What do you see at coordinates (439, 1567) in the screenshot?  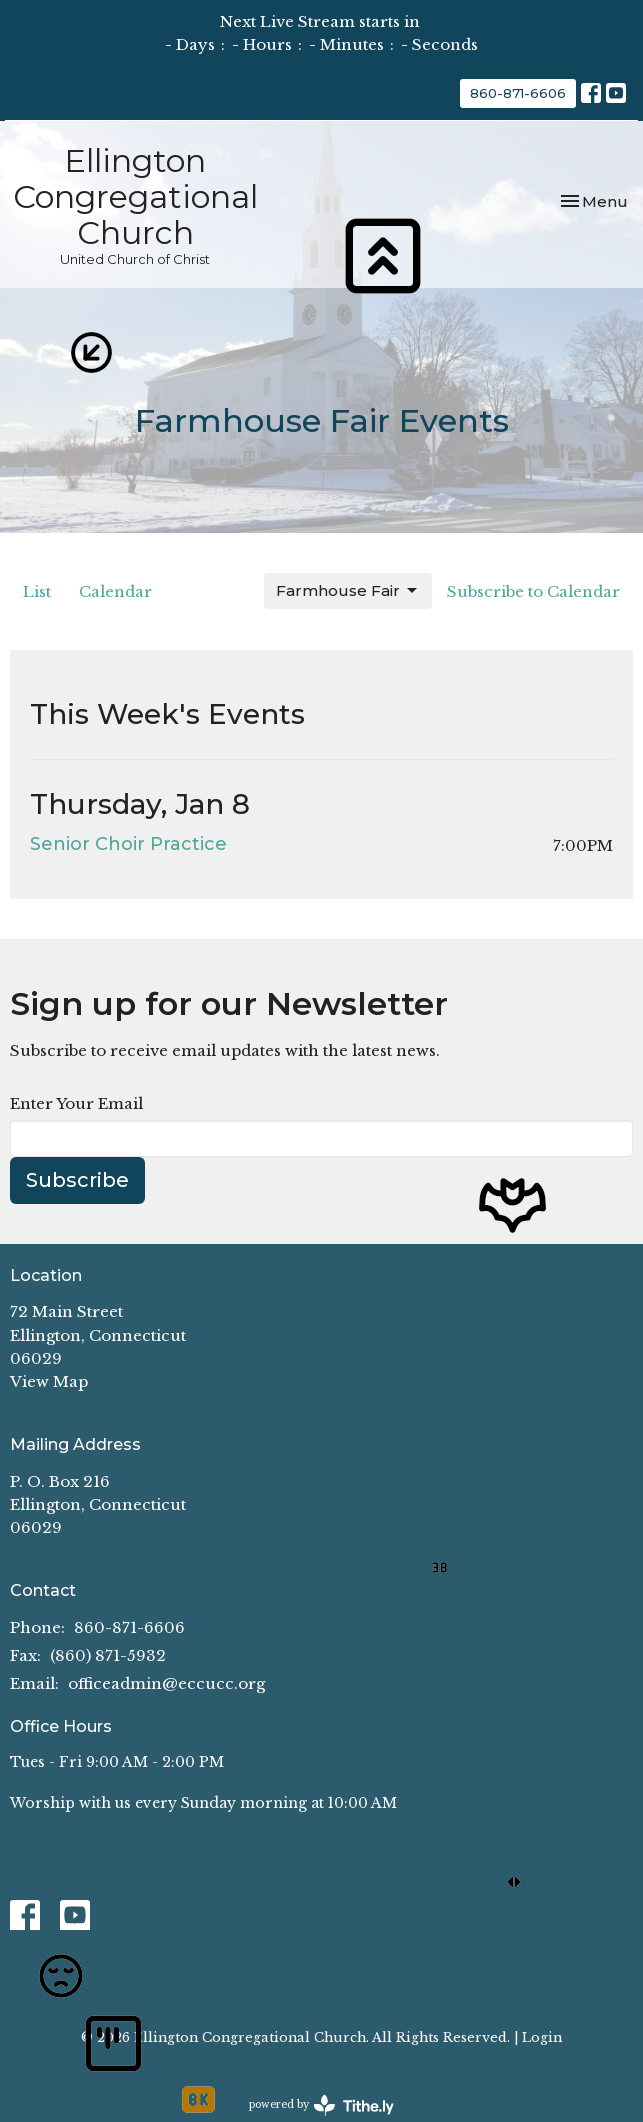 I see `indicates item number 38 in a list or sequence` at bounding box center [439, 1567].